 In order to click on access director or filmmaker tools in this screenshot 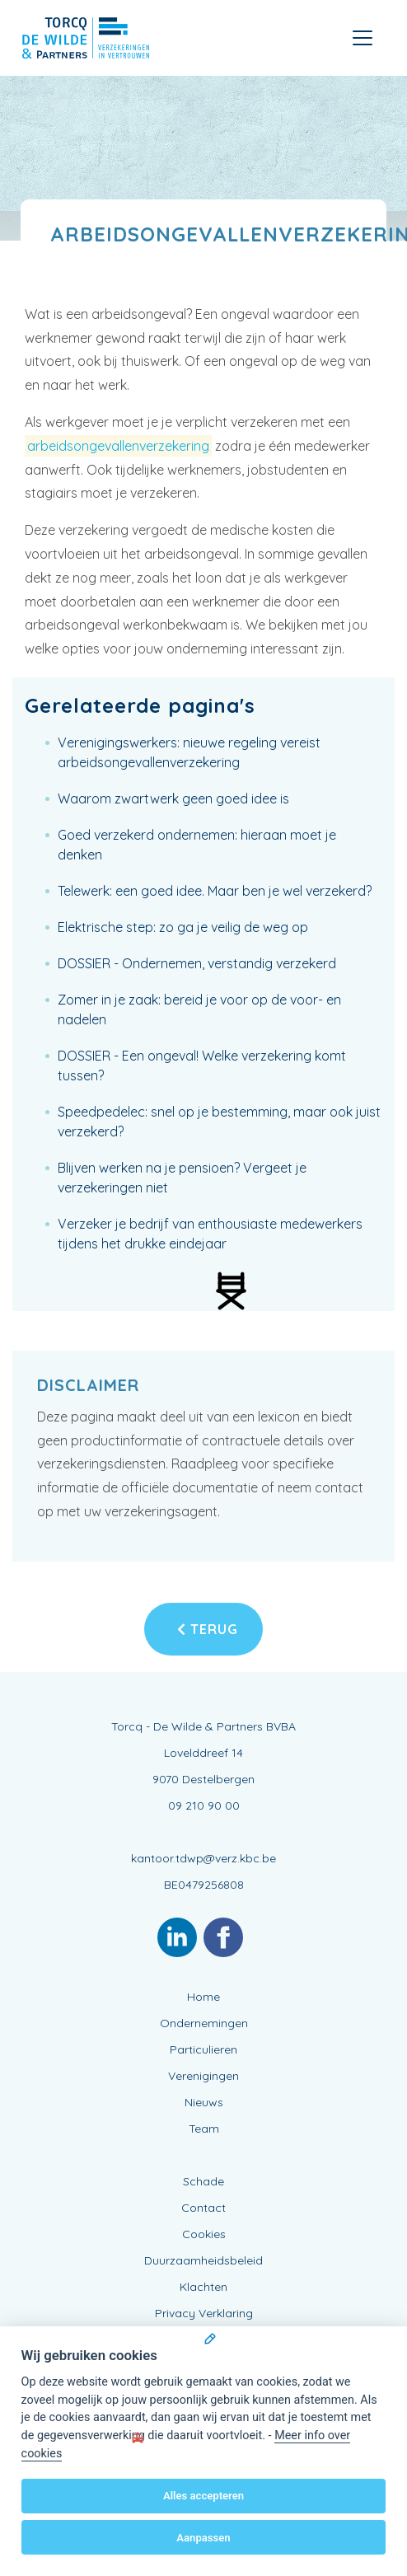, I will do `click(231, 1290)`.